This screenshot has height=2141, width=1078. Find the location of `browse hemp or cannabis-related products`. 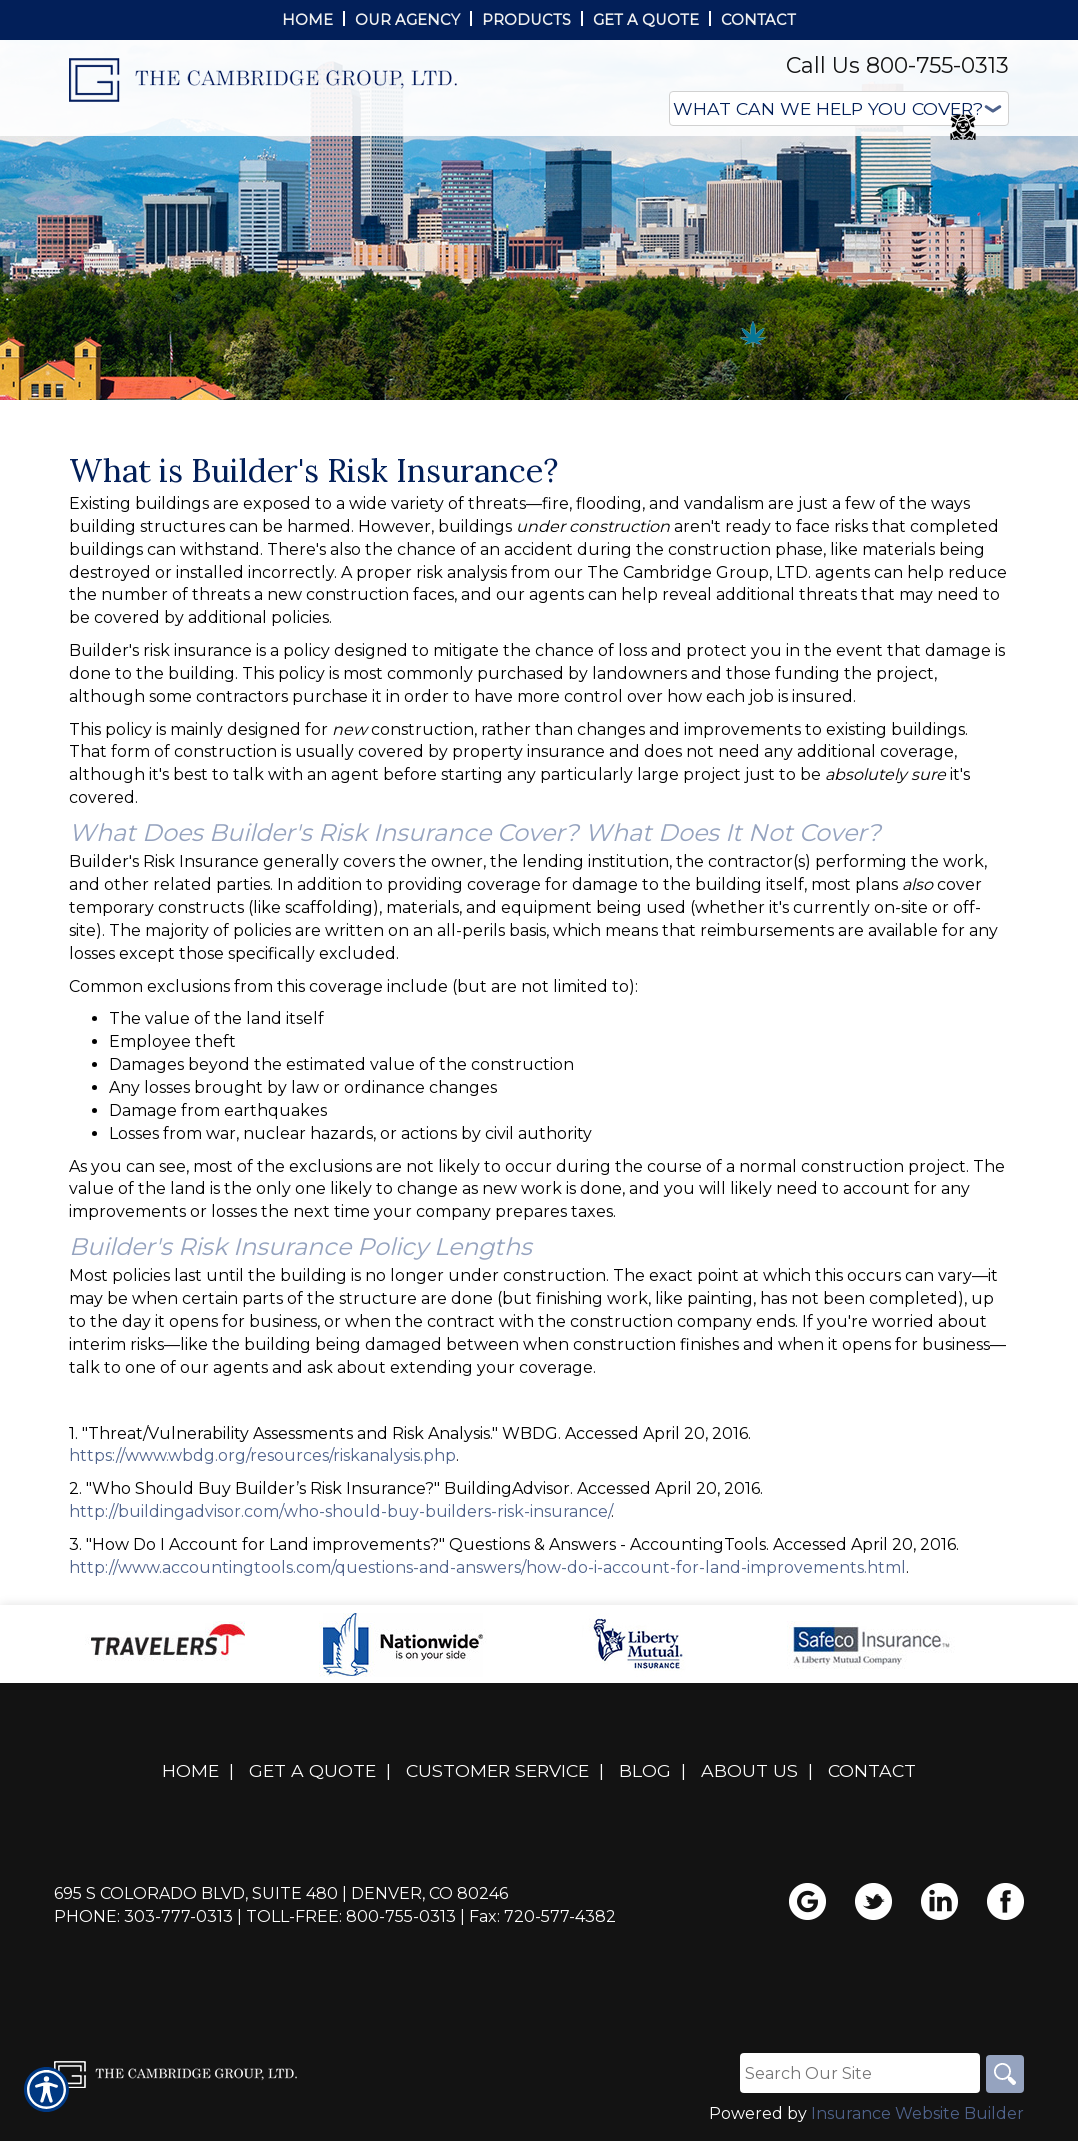

browse hemp or cannabis-related products is located at coordinates (753, 334).